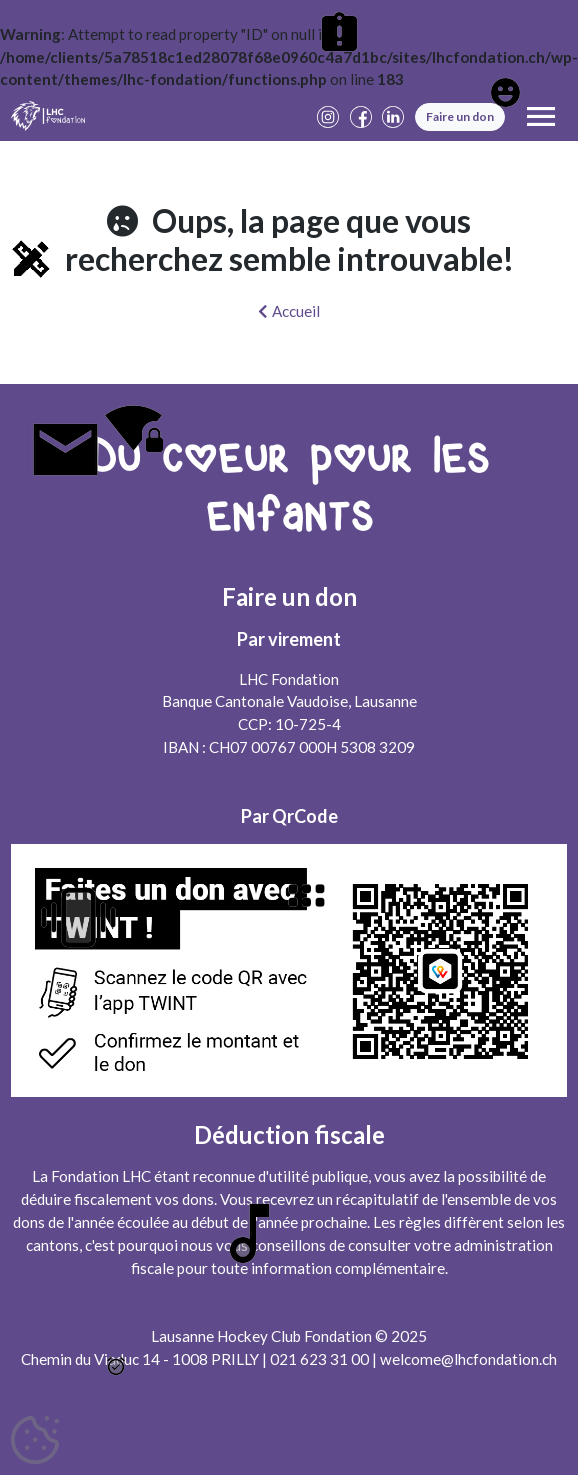  What do you see at coordinates (505, 92) in the screenshot?
I see `add an emoji or emoticon to your message` at bounding box center [505, 92].